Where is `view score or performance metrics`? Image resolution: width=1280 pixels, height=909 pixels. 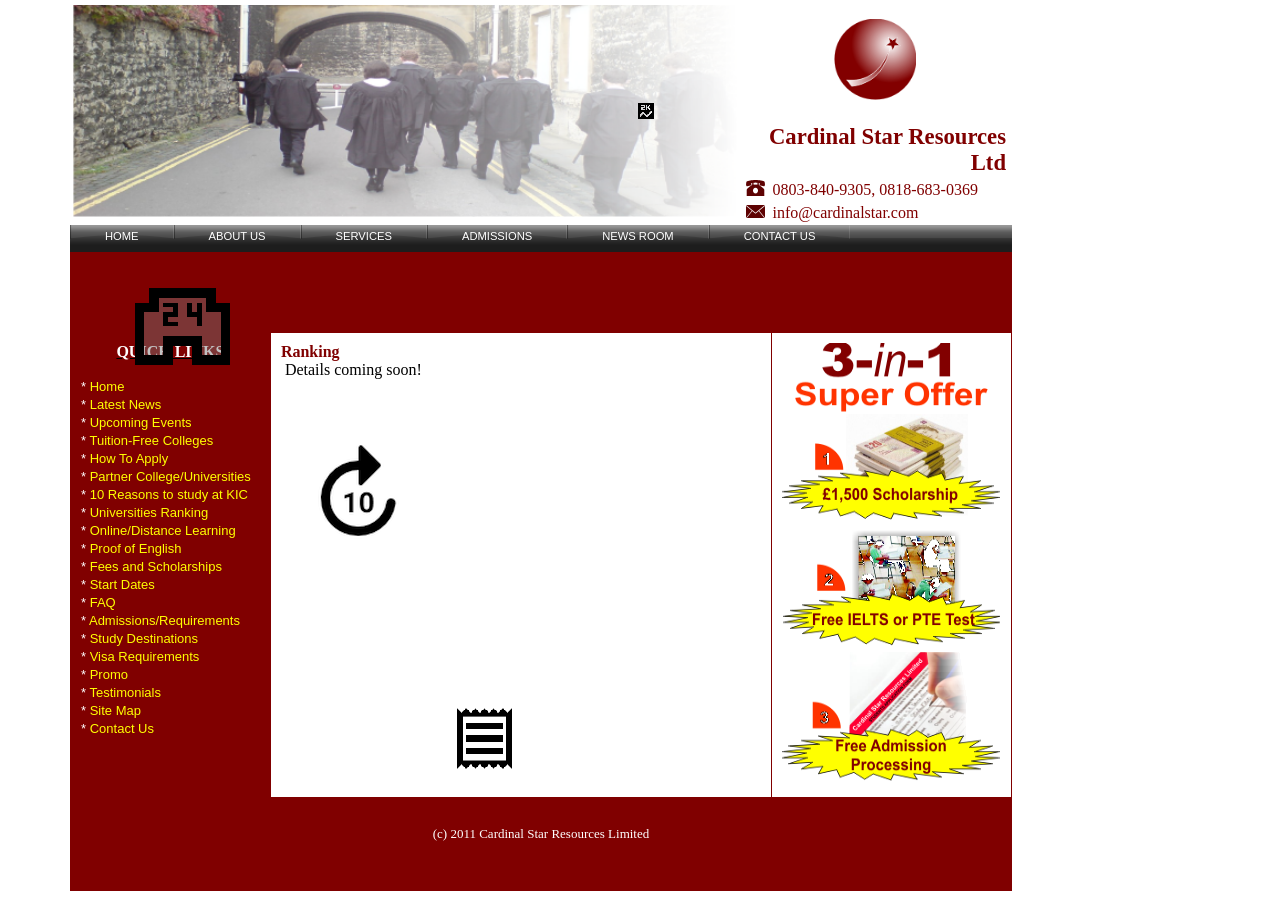
view score or performance metrics is located at coordinates (646, 111).